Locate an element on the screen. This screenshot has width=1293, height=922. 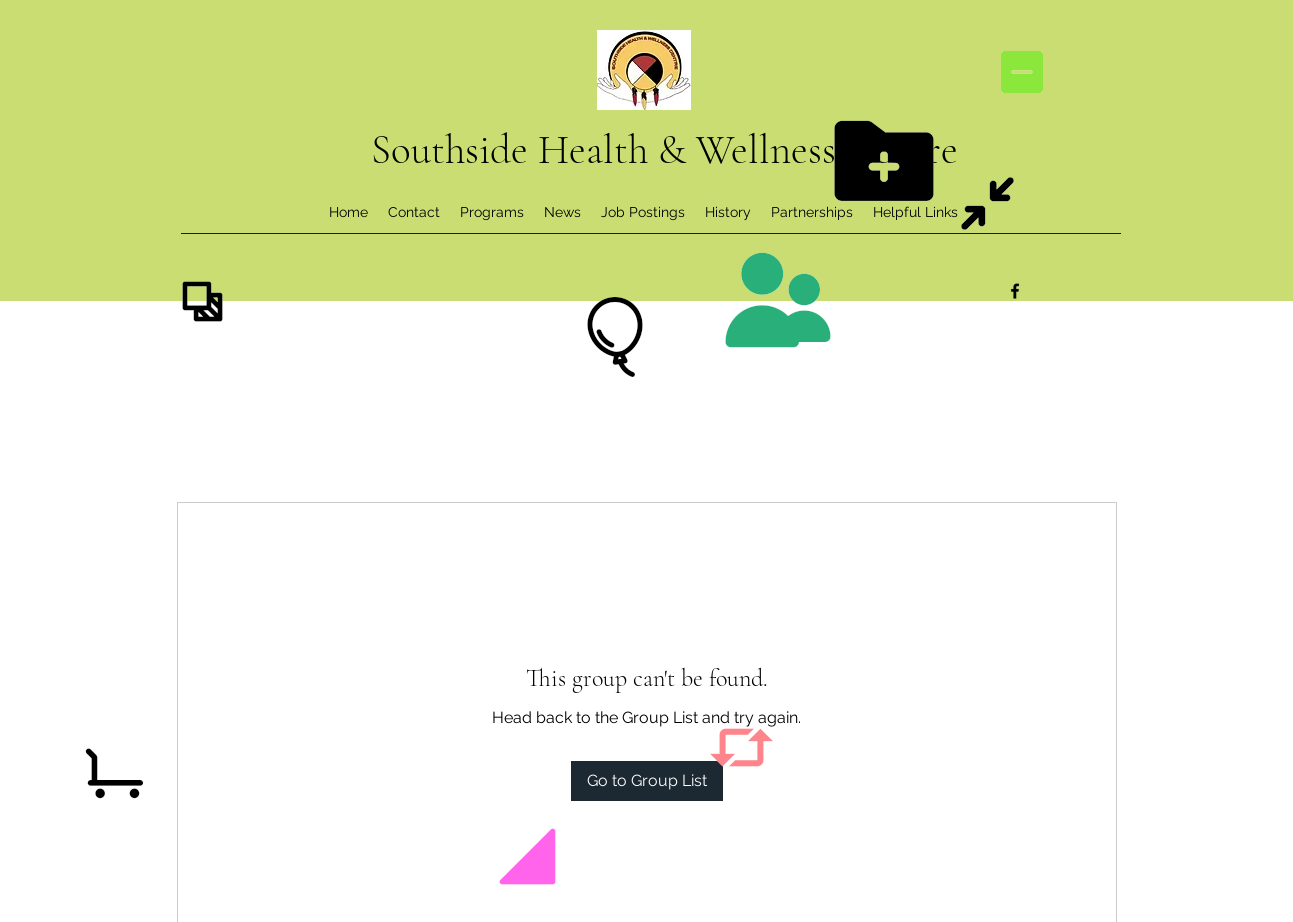
repost or share this content is located at coordinates (741, 747).